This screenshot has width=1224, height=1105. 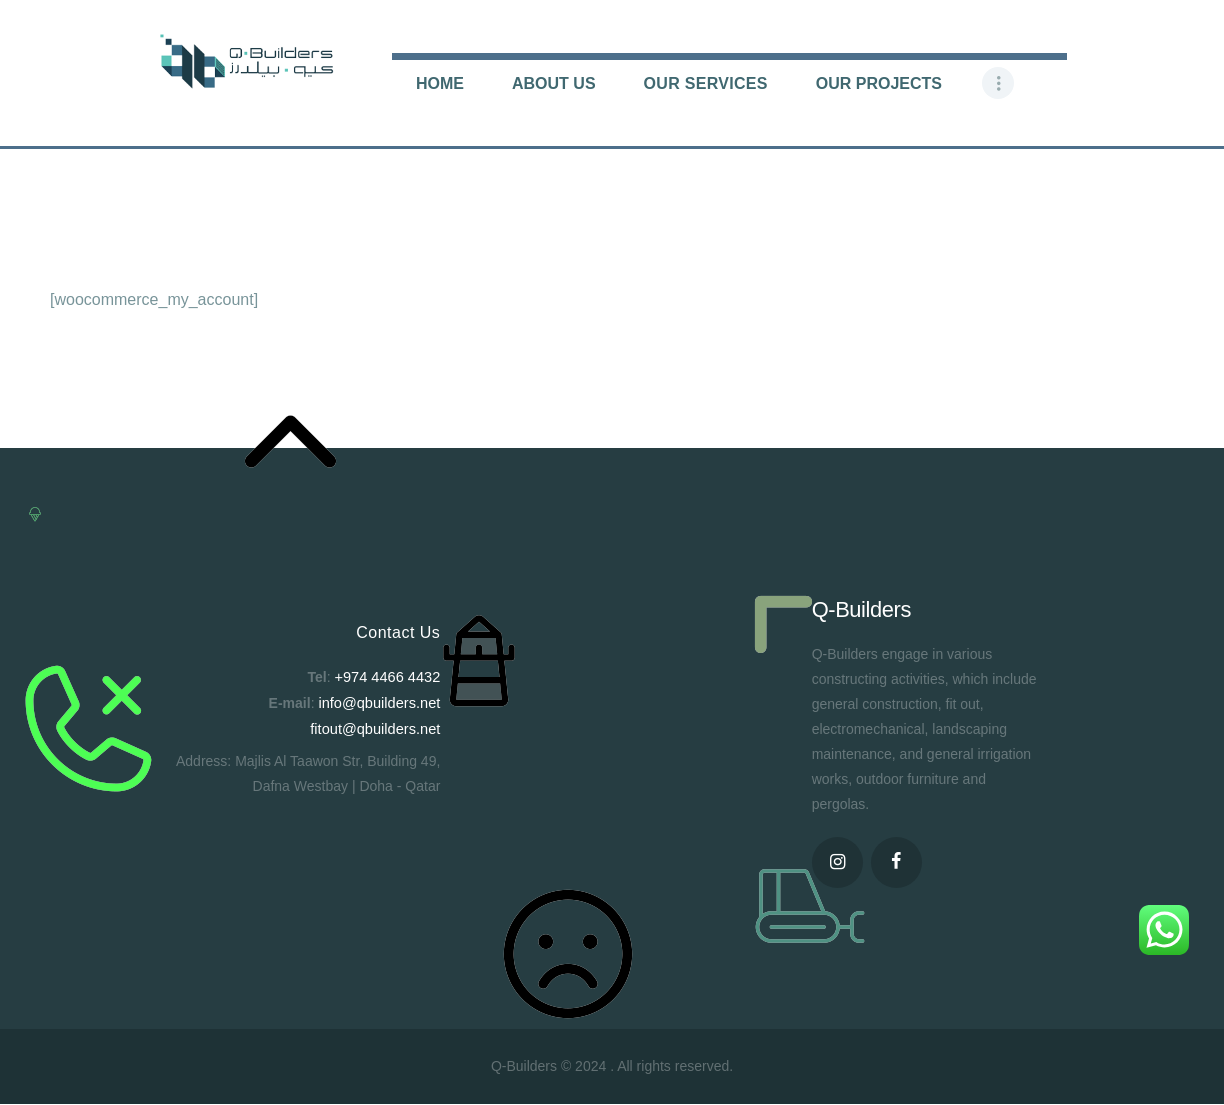 I want to click on navigate to the top-left or previous section, so click(x=783, y=624).